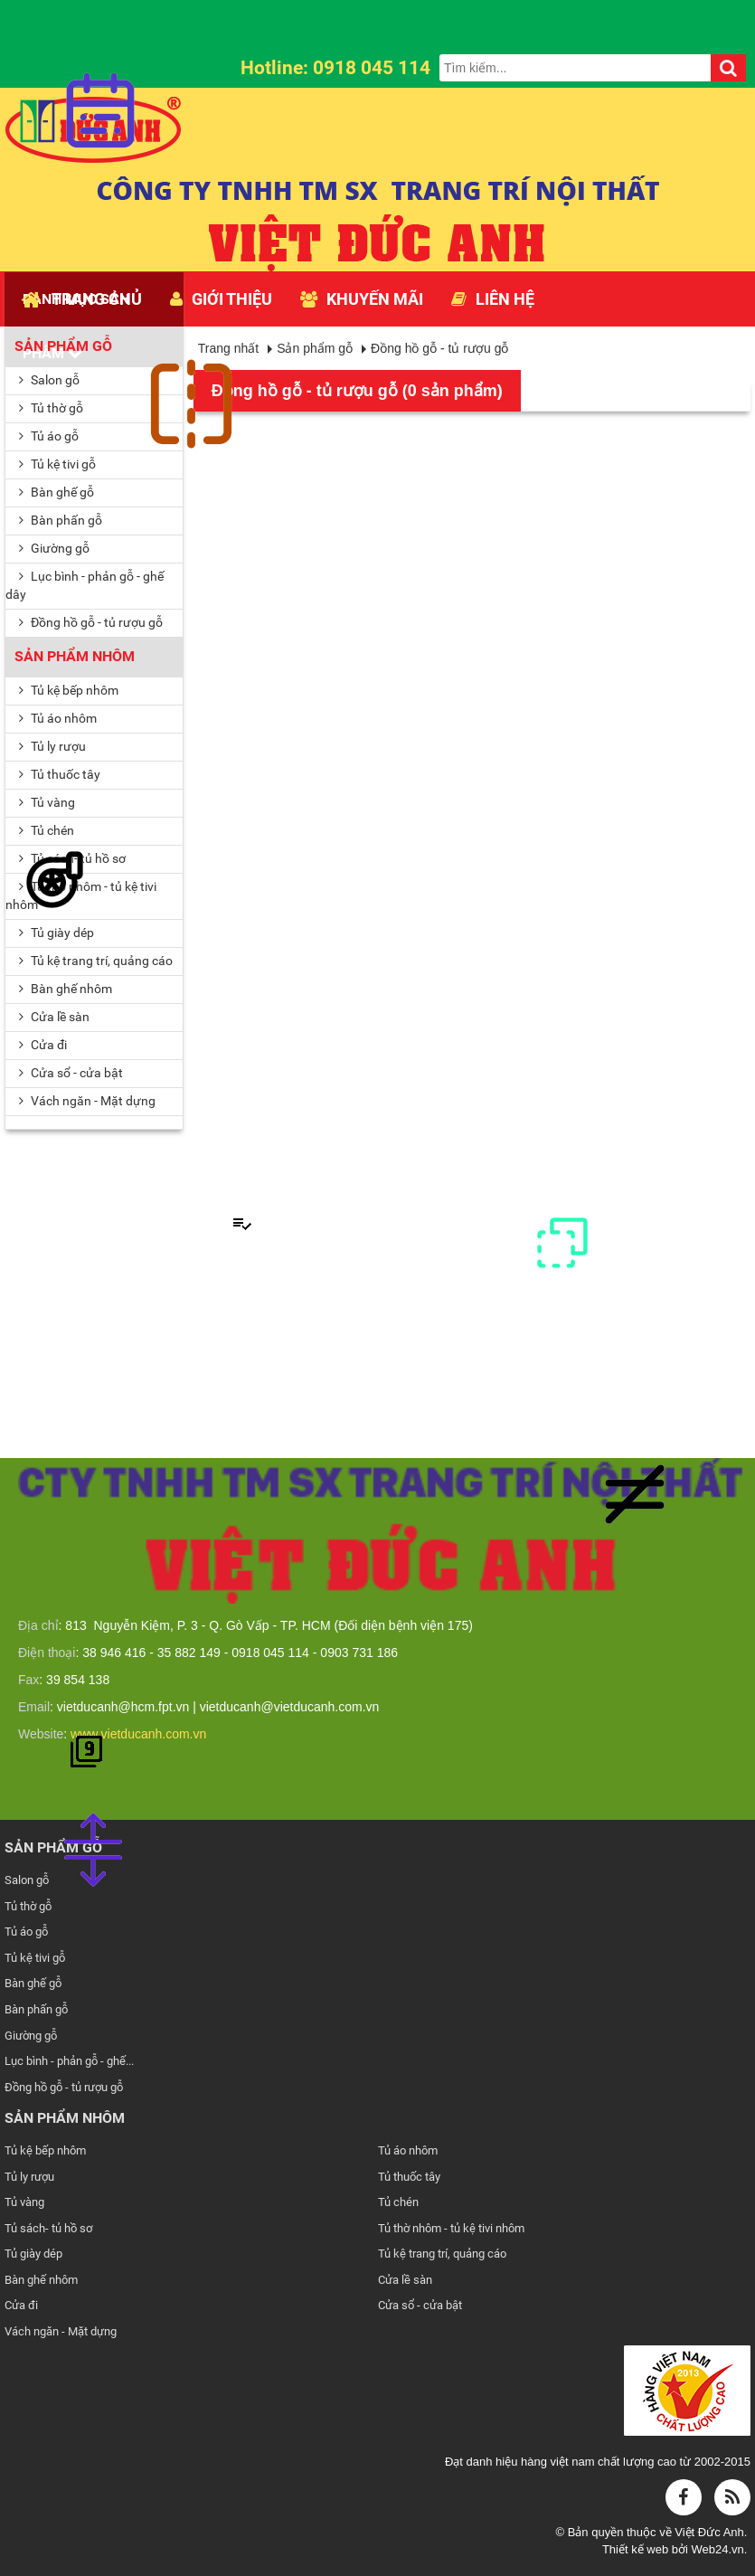  What do you see at coordinates (93, 1850) in the screenshot?
I see `split view vertically` at bounding box center [93, 1850].